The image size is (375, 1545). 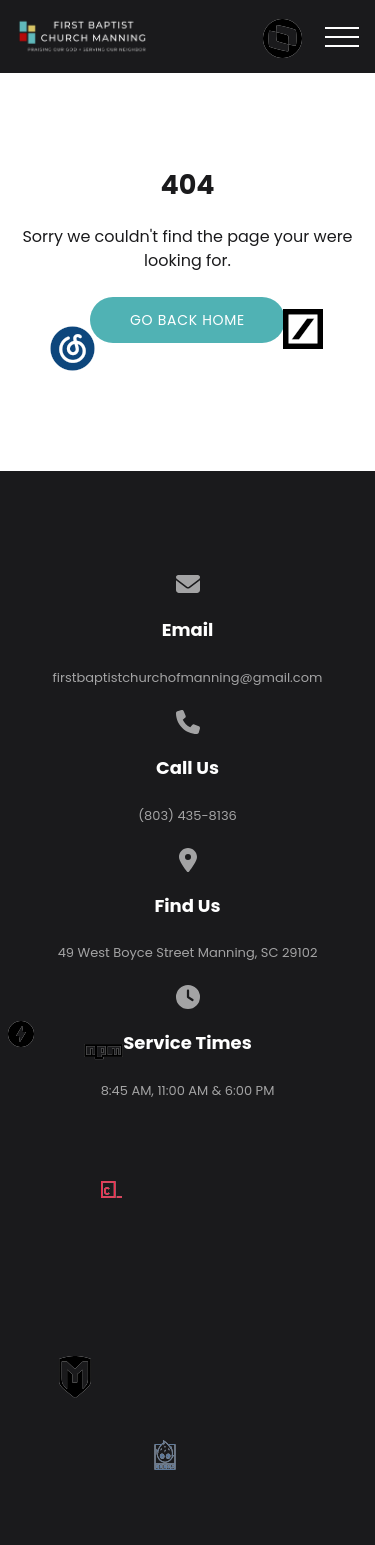 I want to click on npm package manager logo, so click(x=103, y=1050).